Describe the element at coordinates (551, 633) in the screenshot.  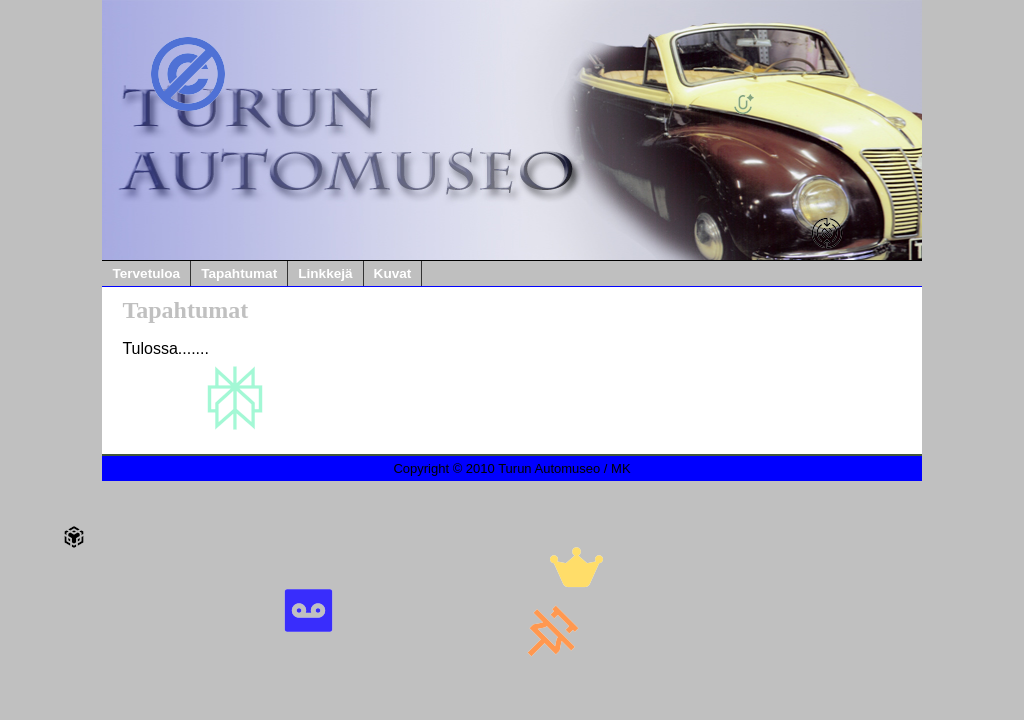
I see `unpin a saved location` at that location.